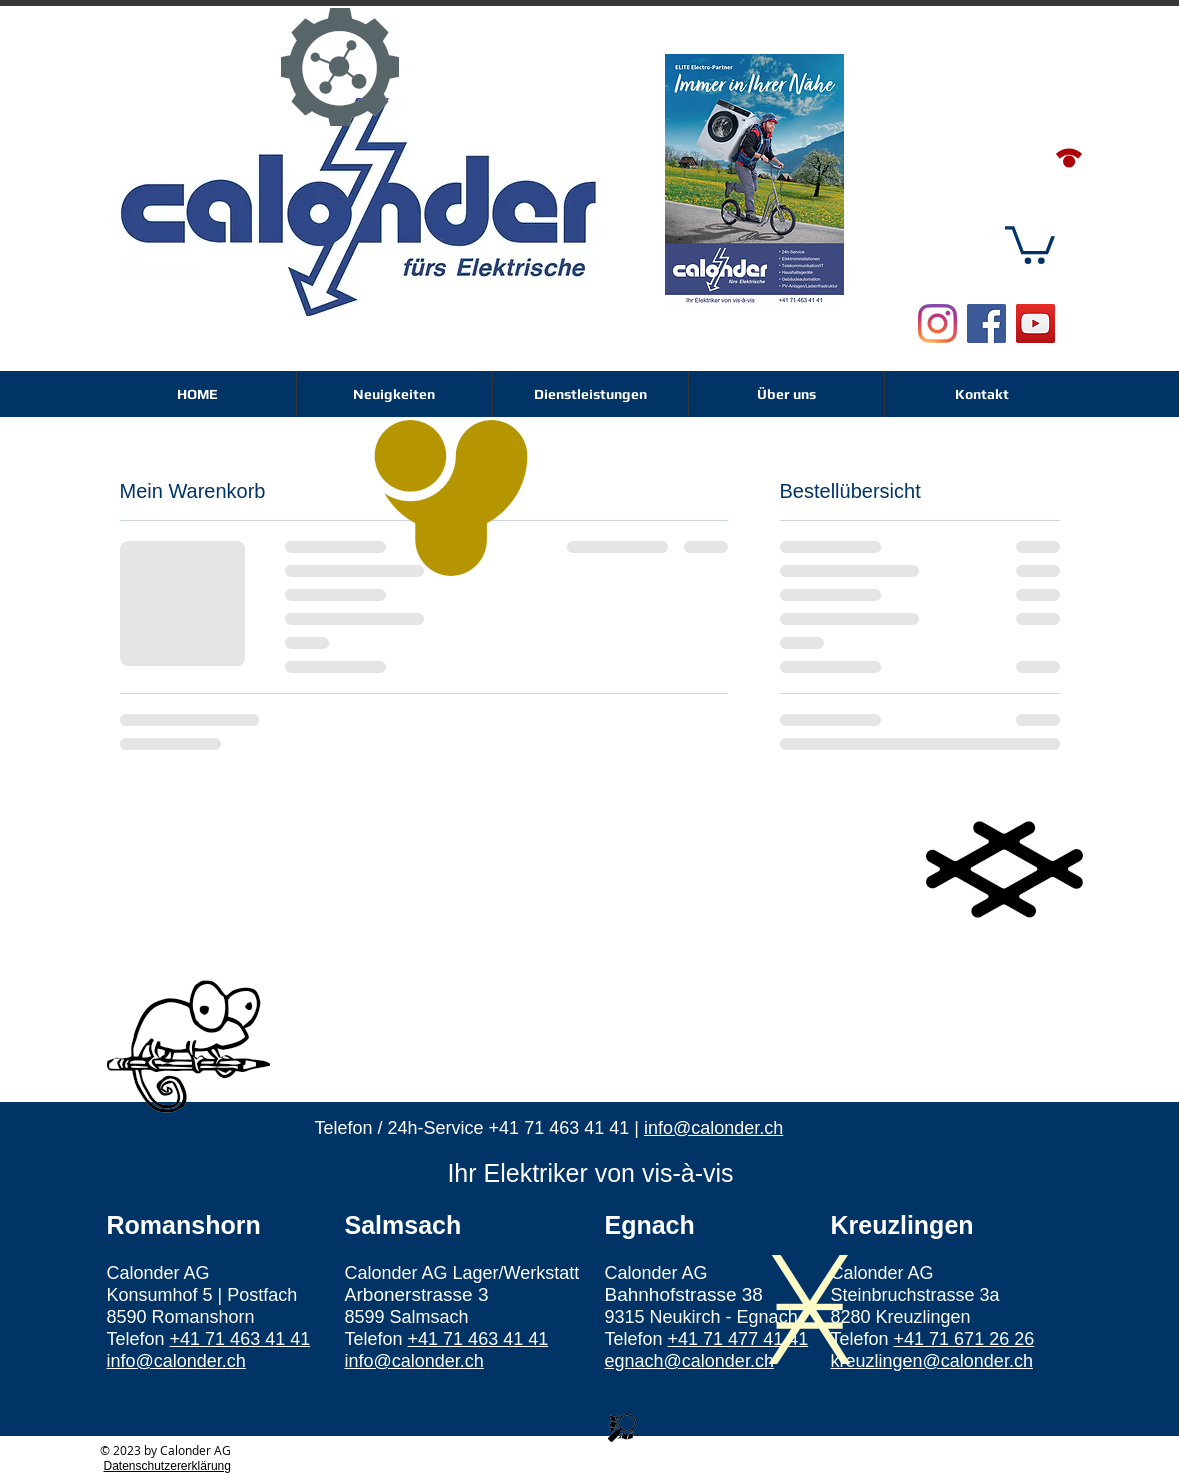 The image size is (1179, 1475). Describe the element at coordinates (188, 1046) in the screenshot. I see `open notepad++ text editor` at that location.